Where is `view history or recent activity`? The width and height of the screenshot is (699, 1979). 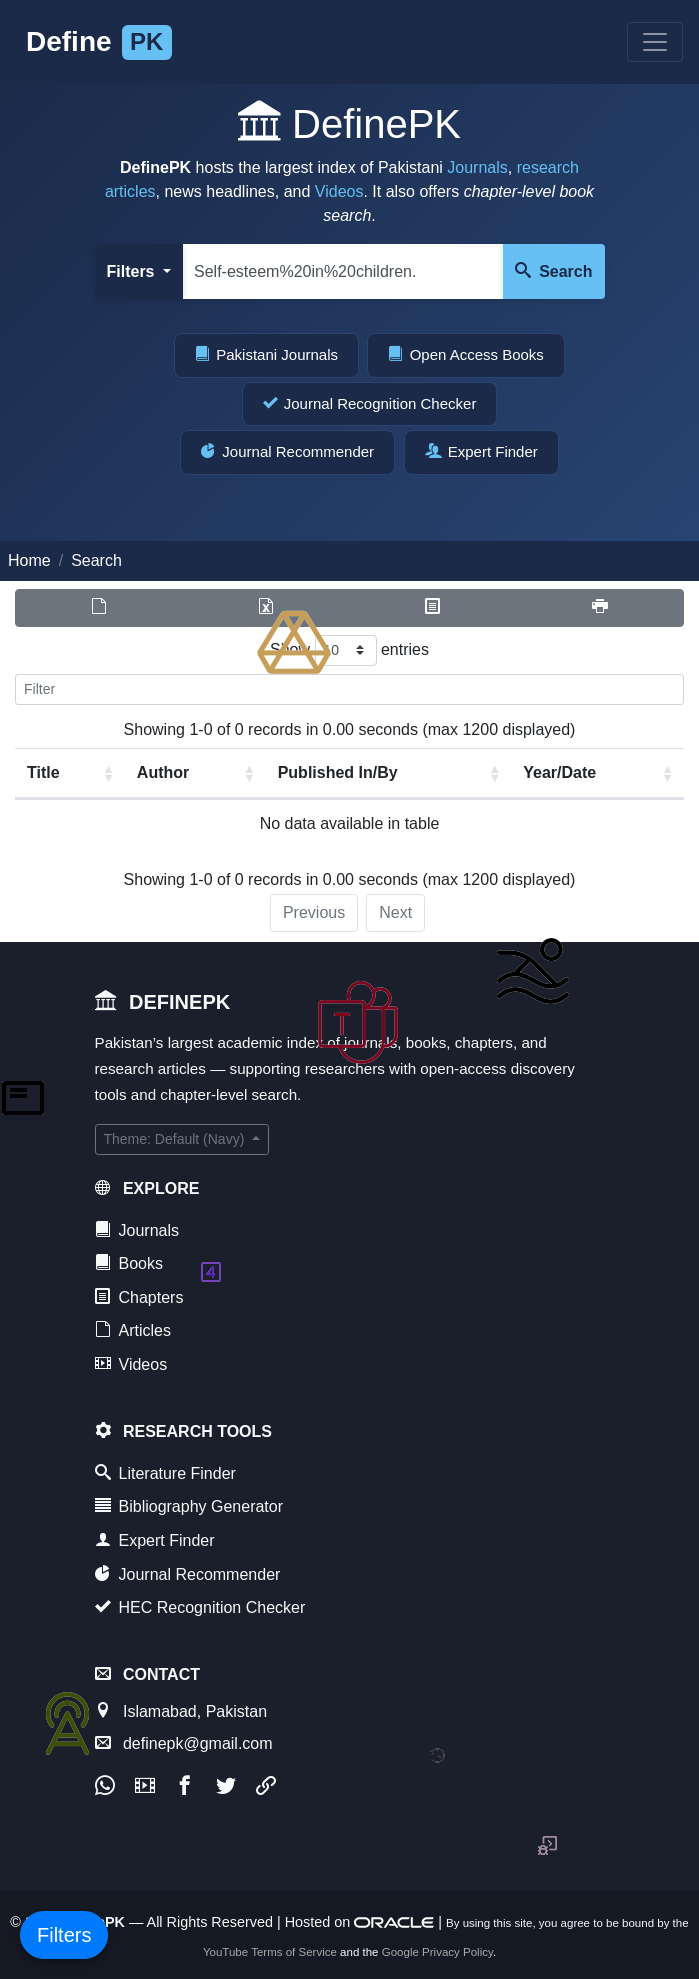
view history or recent activity is located at coordinates (437, 1755).